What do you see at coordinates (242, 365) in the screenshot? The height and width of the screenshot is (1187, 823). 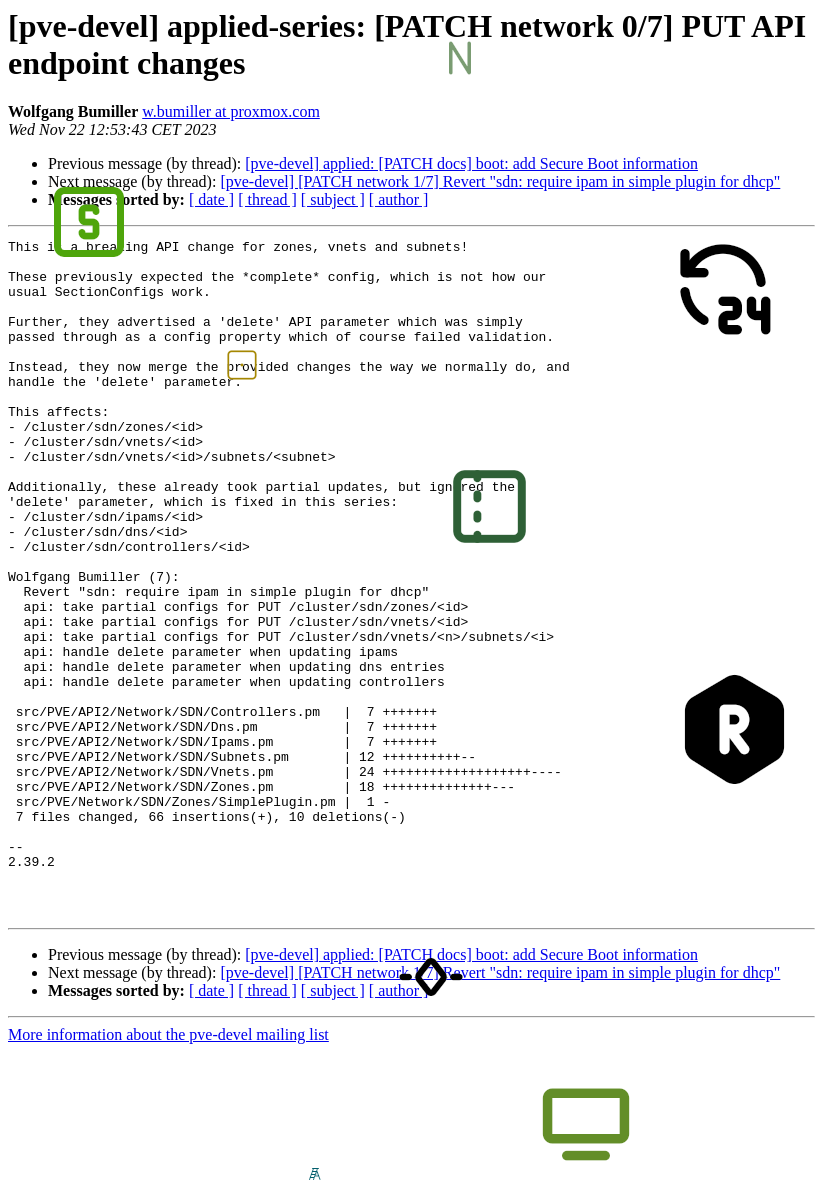 I see `indicates a roll result of one on a dice` at bounding box center [242, 365].